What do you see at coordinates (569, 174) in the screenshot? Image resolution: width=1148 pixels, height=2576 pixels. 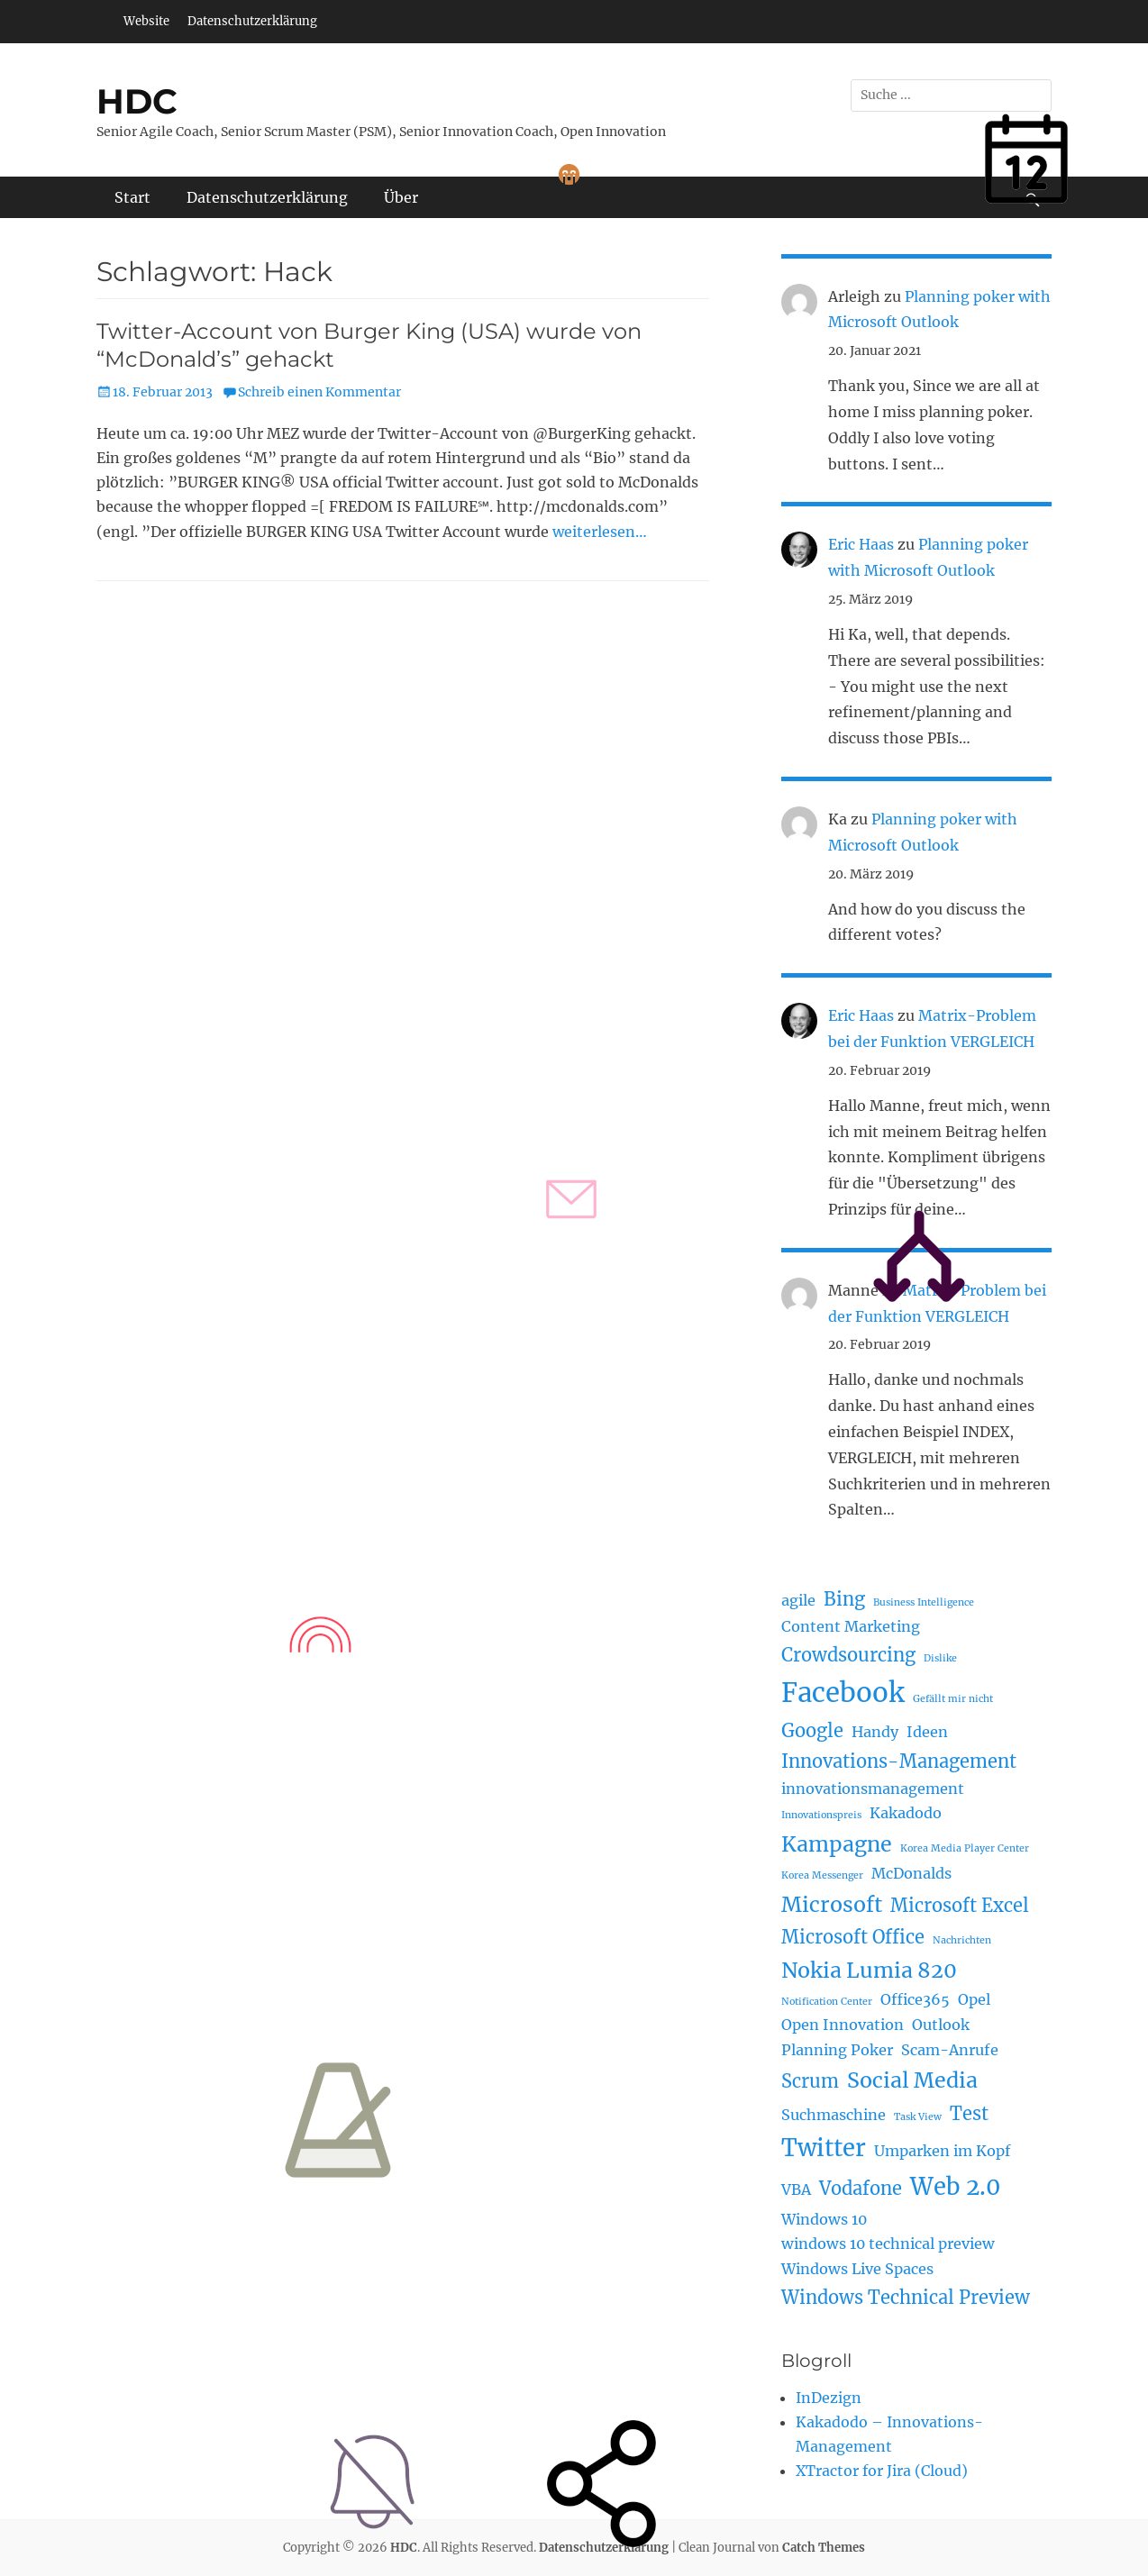 I see `indicates an error or failed action` at bounding box center [569, 174].